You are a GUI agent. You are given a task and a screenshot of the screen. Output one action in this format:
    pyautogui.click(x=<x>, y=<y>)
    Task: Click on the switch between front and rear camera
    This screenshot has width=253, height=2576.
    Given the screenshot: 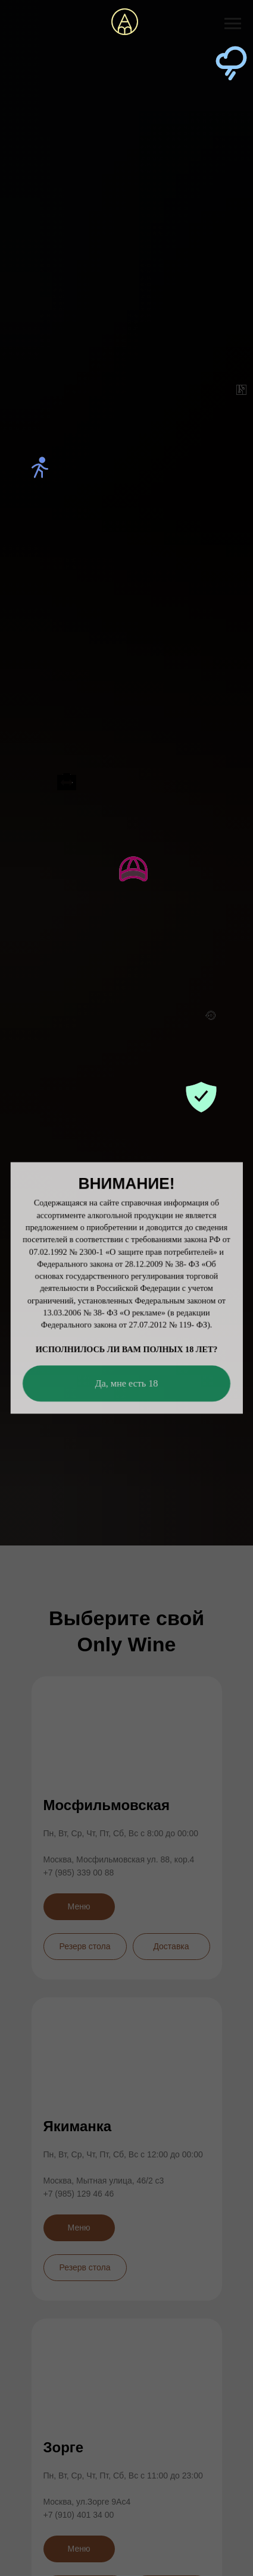 What is the action you would take?
    pyautogui.click(x=67, y=783)
    